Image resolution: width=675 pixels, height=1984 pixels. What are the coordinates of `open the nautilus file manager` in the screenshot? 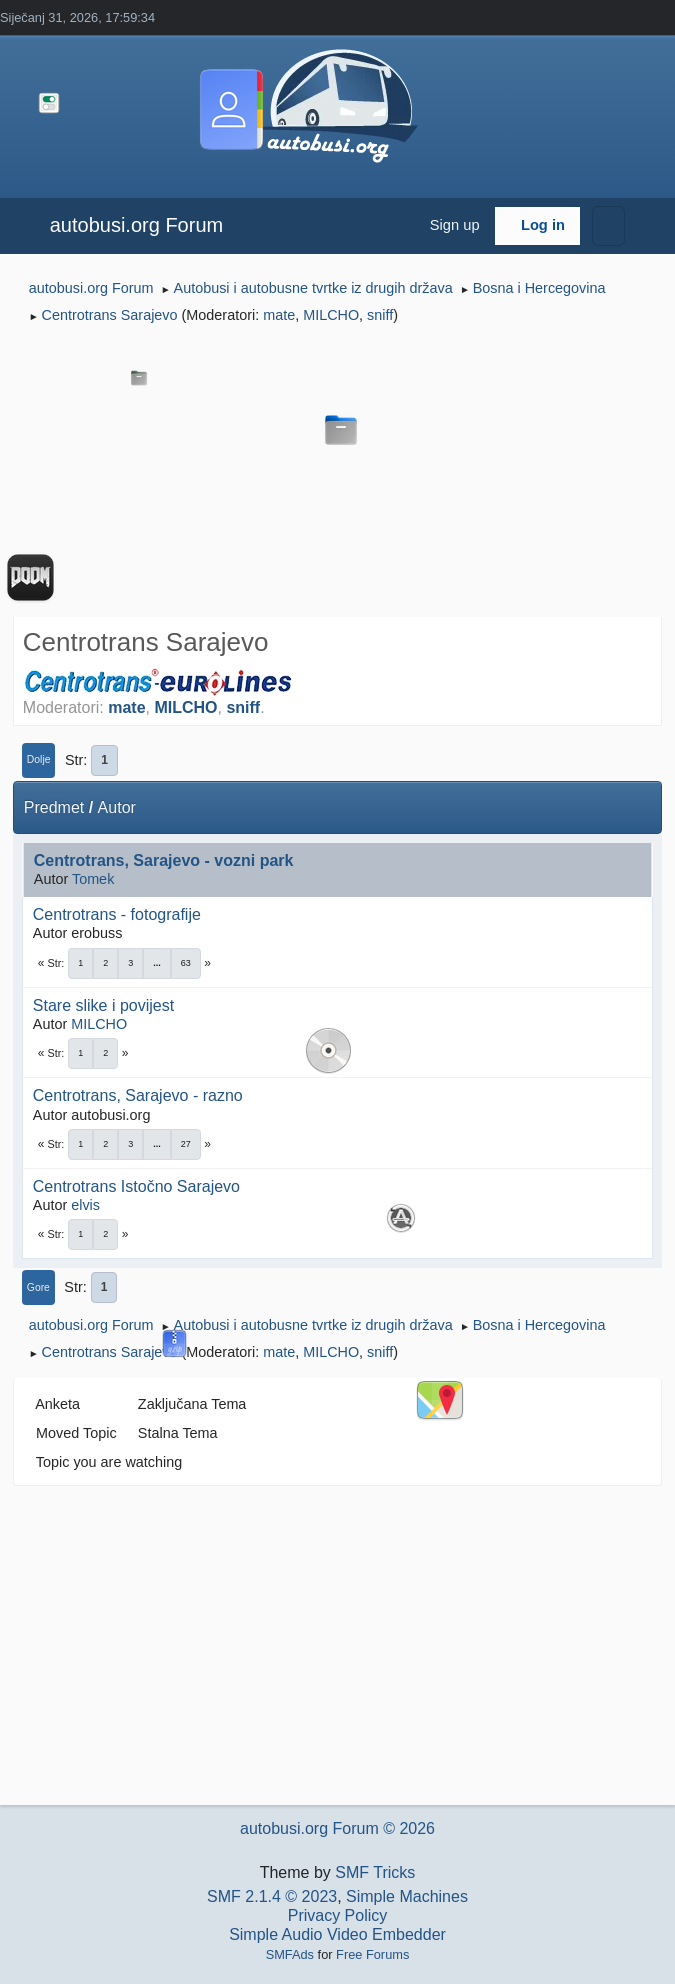 It's located at (341, 430).